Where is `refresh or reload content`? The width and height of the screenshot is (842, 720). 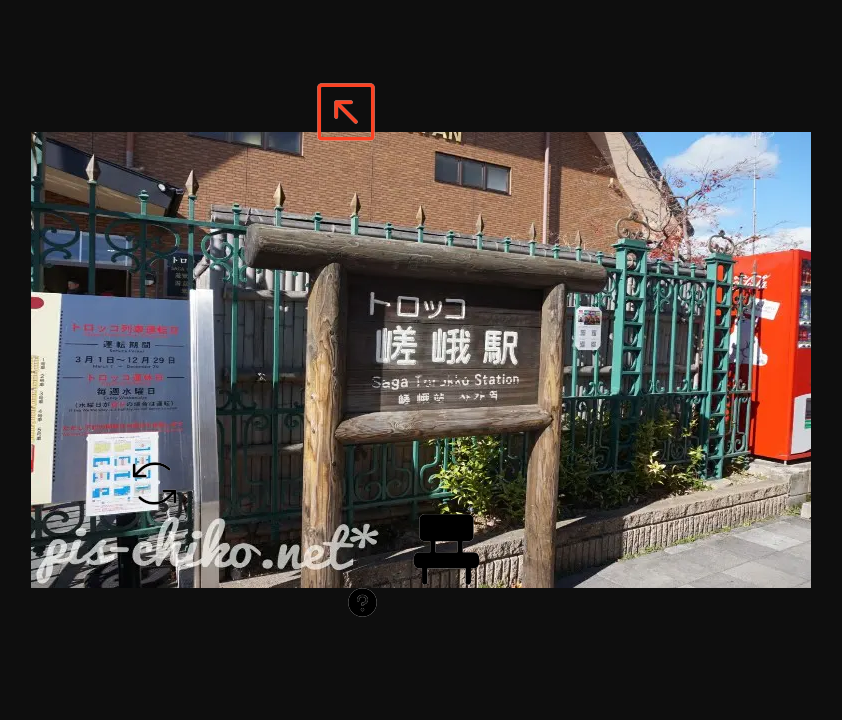
refresh or reload content is located at coordinates (154, 483).